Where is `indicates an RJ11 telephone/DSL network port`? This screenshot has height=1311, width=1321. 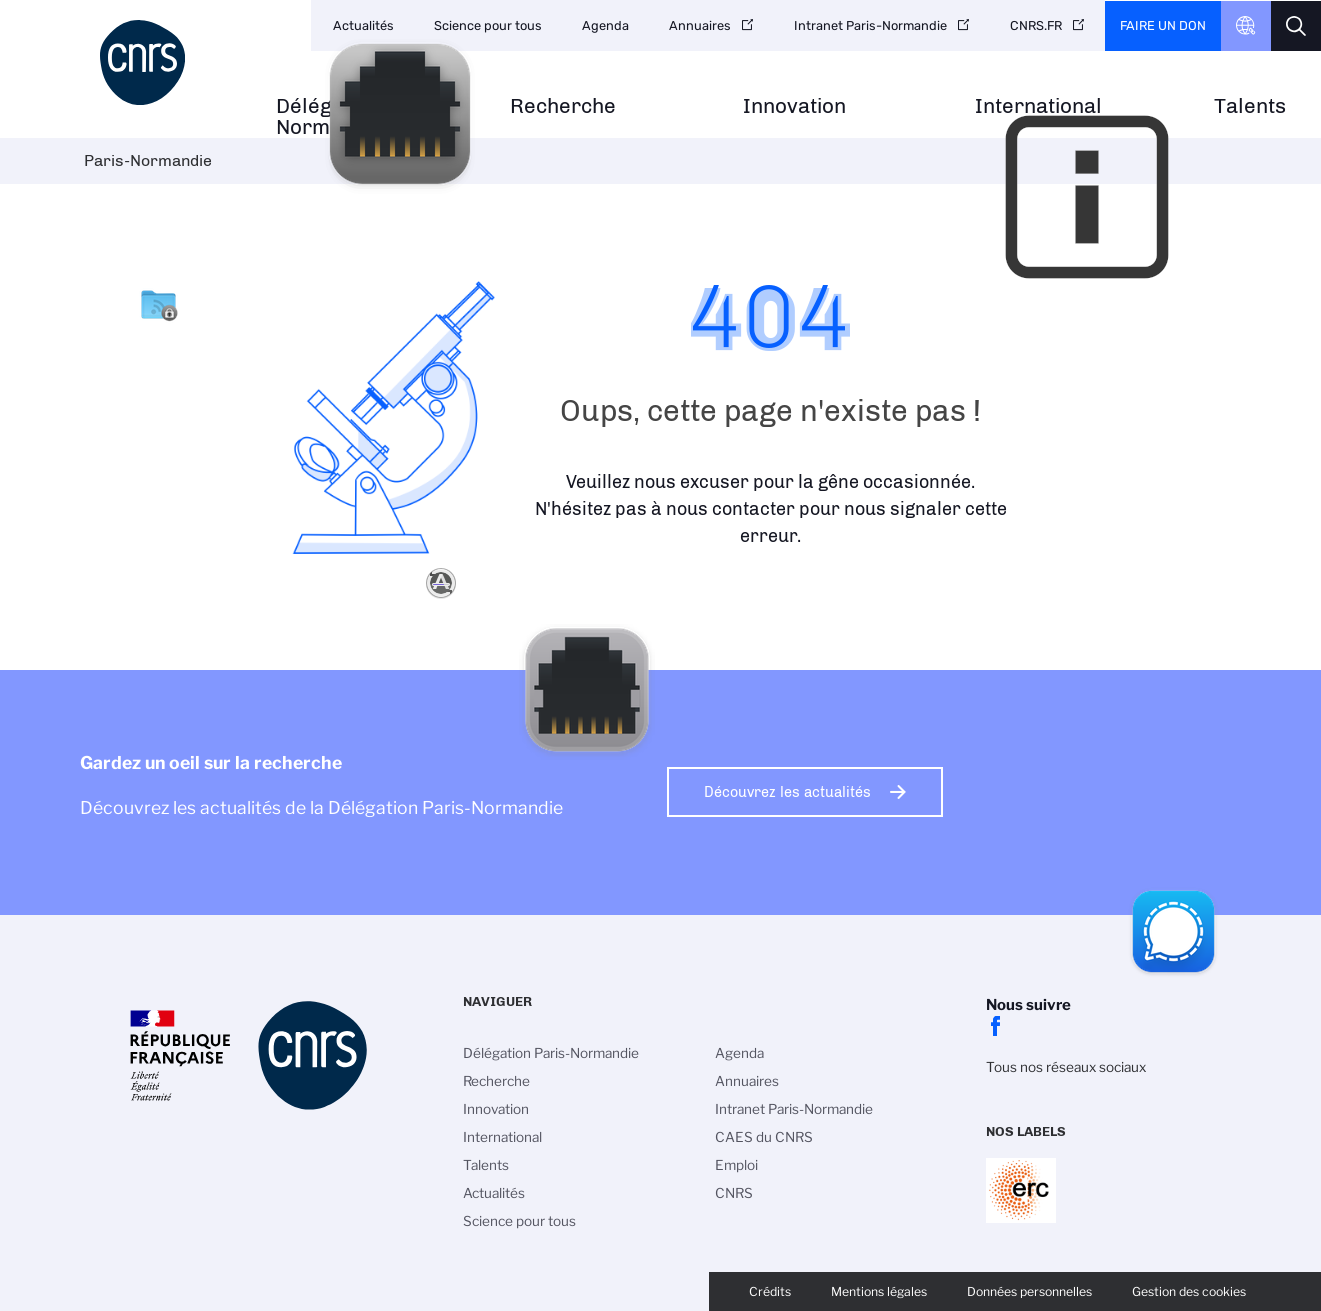
indicates an RJ11 telephone/DSL network port is located at coordinates (400, 114).